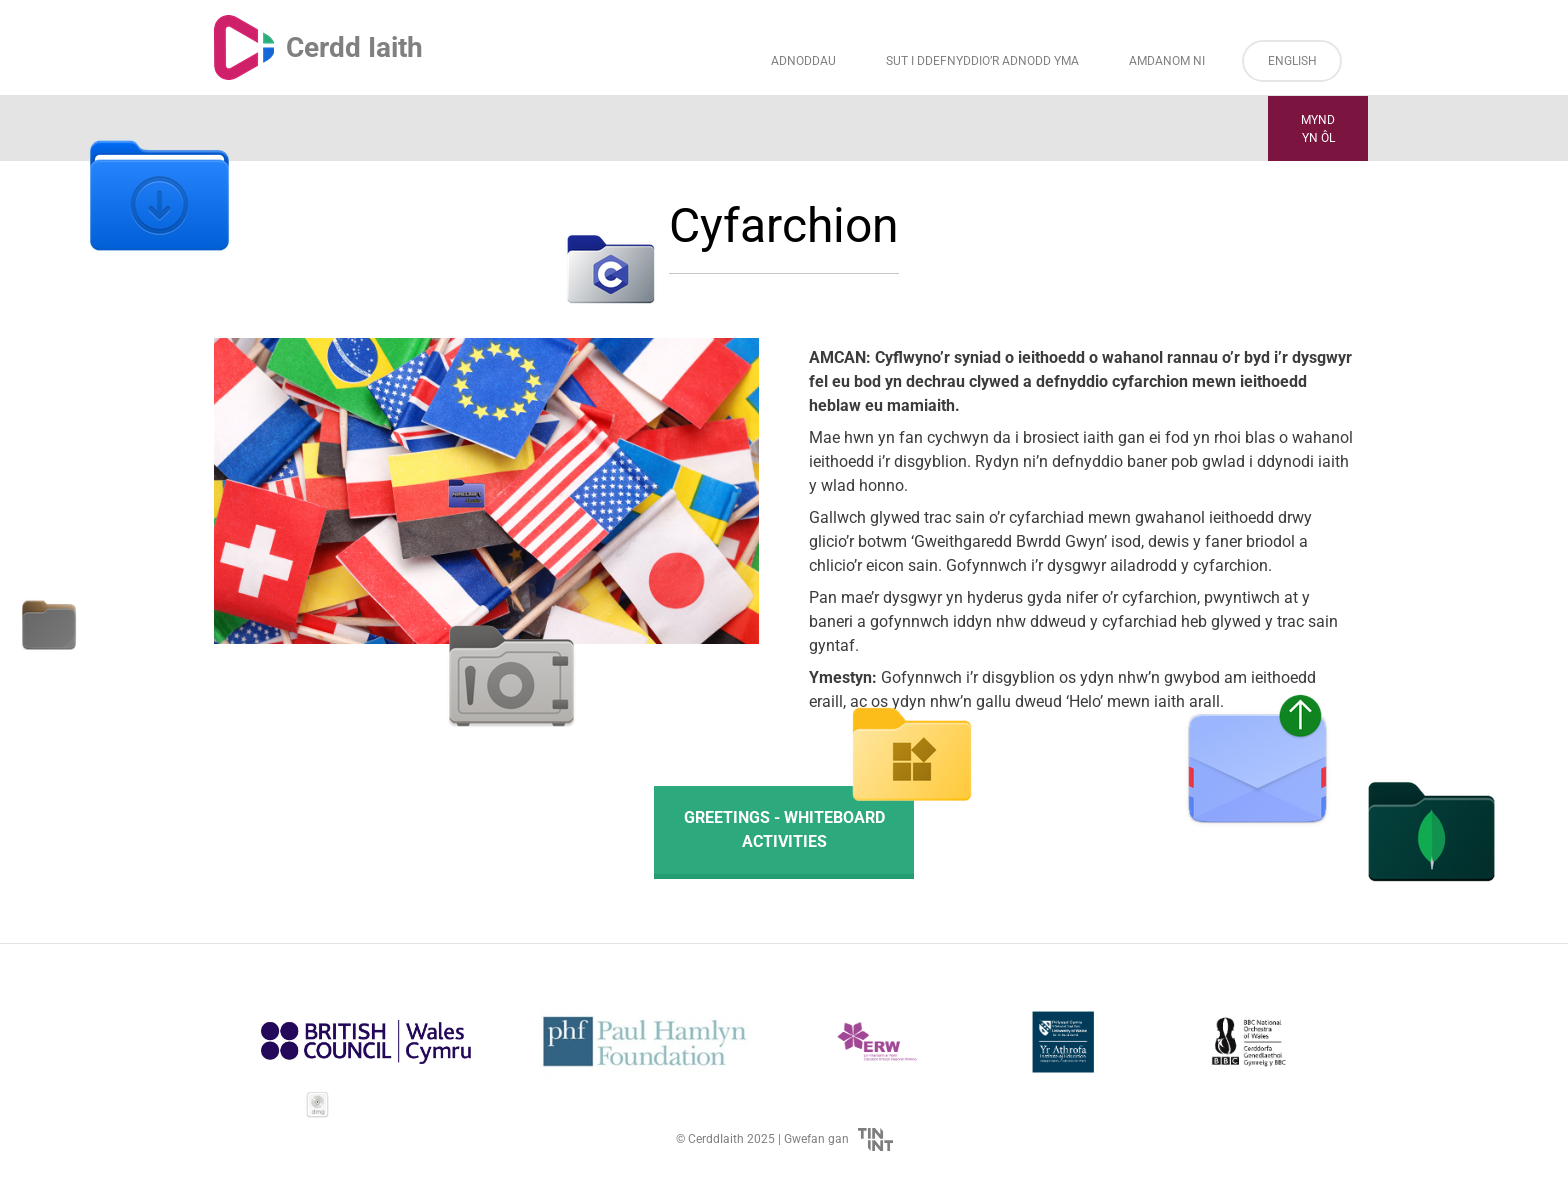  What do you see at coordinates (511, 678) in the screenshot?
I see `access a secure or locked folder` at bounding box center [511, 678].